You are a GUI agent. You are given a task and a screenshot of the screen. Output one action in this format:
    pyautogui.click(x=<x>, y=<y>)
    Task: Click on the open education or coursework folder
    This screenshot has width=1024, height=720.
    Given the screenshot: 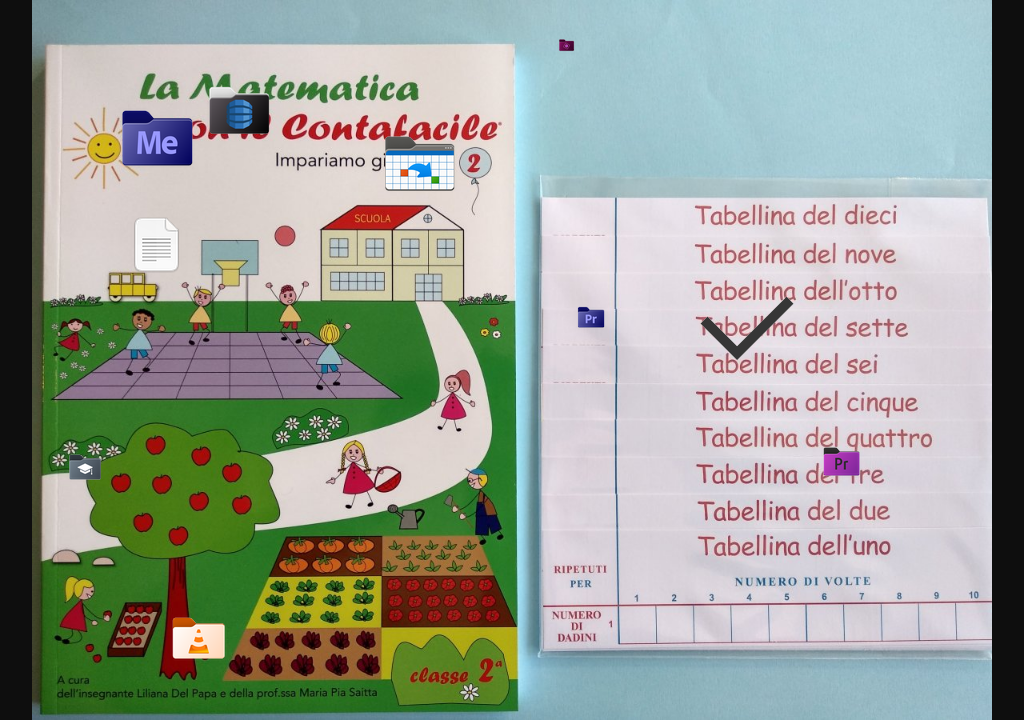 What is the action you would take?
    pyautogui.click(x=85, y=468)
    